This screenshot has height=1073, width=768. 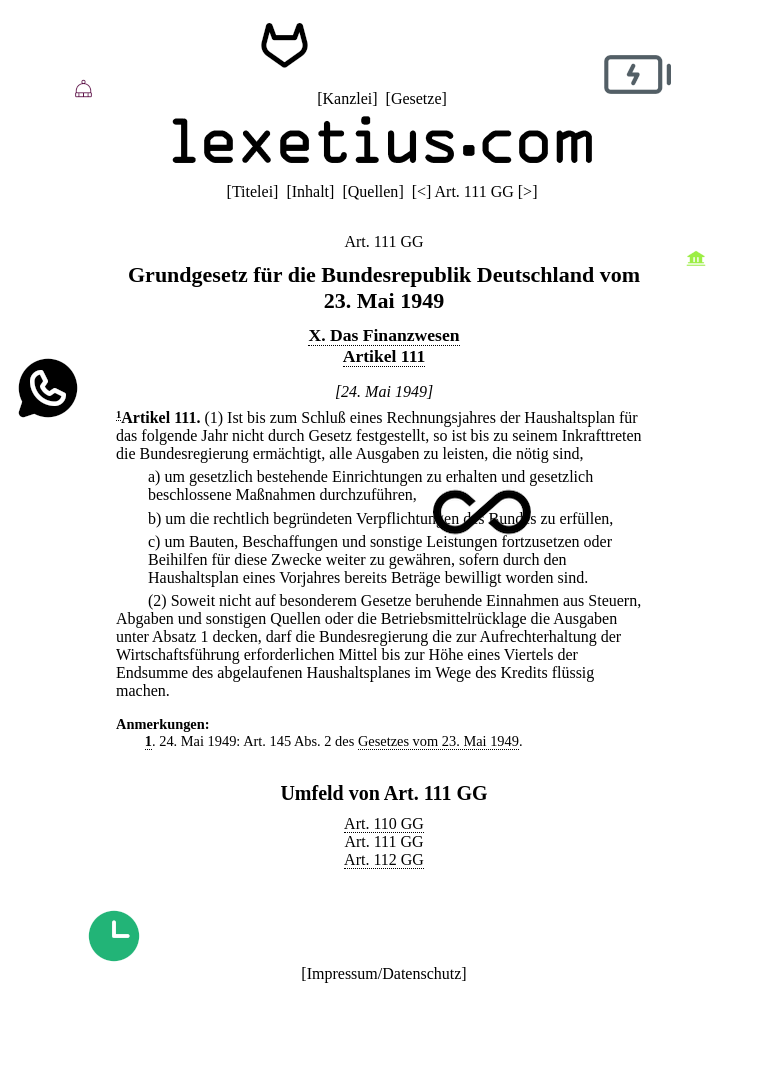 What do you see at coordinates (83, 89) in the screenshot?
I see `browse winter apparel or accessories` at bounding box center [83, 89].